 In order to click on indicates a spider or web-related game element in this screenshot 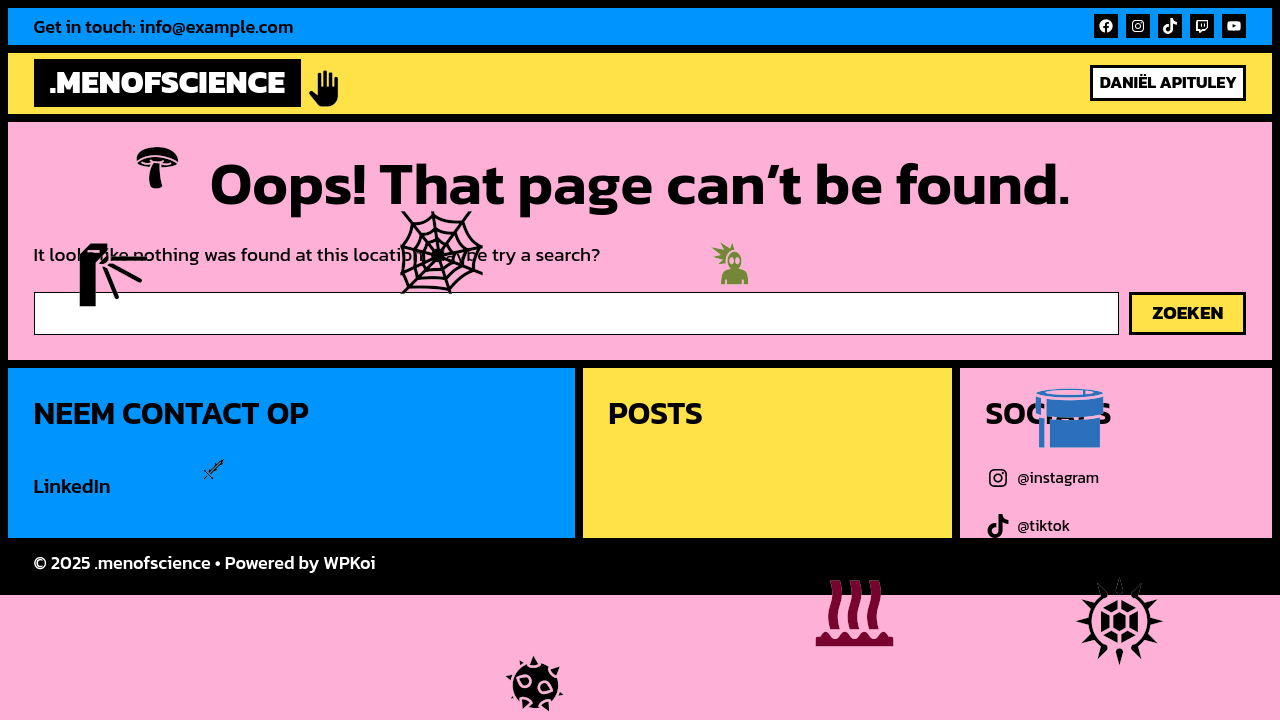, I will do `click(441, 252)`.